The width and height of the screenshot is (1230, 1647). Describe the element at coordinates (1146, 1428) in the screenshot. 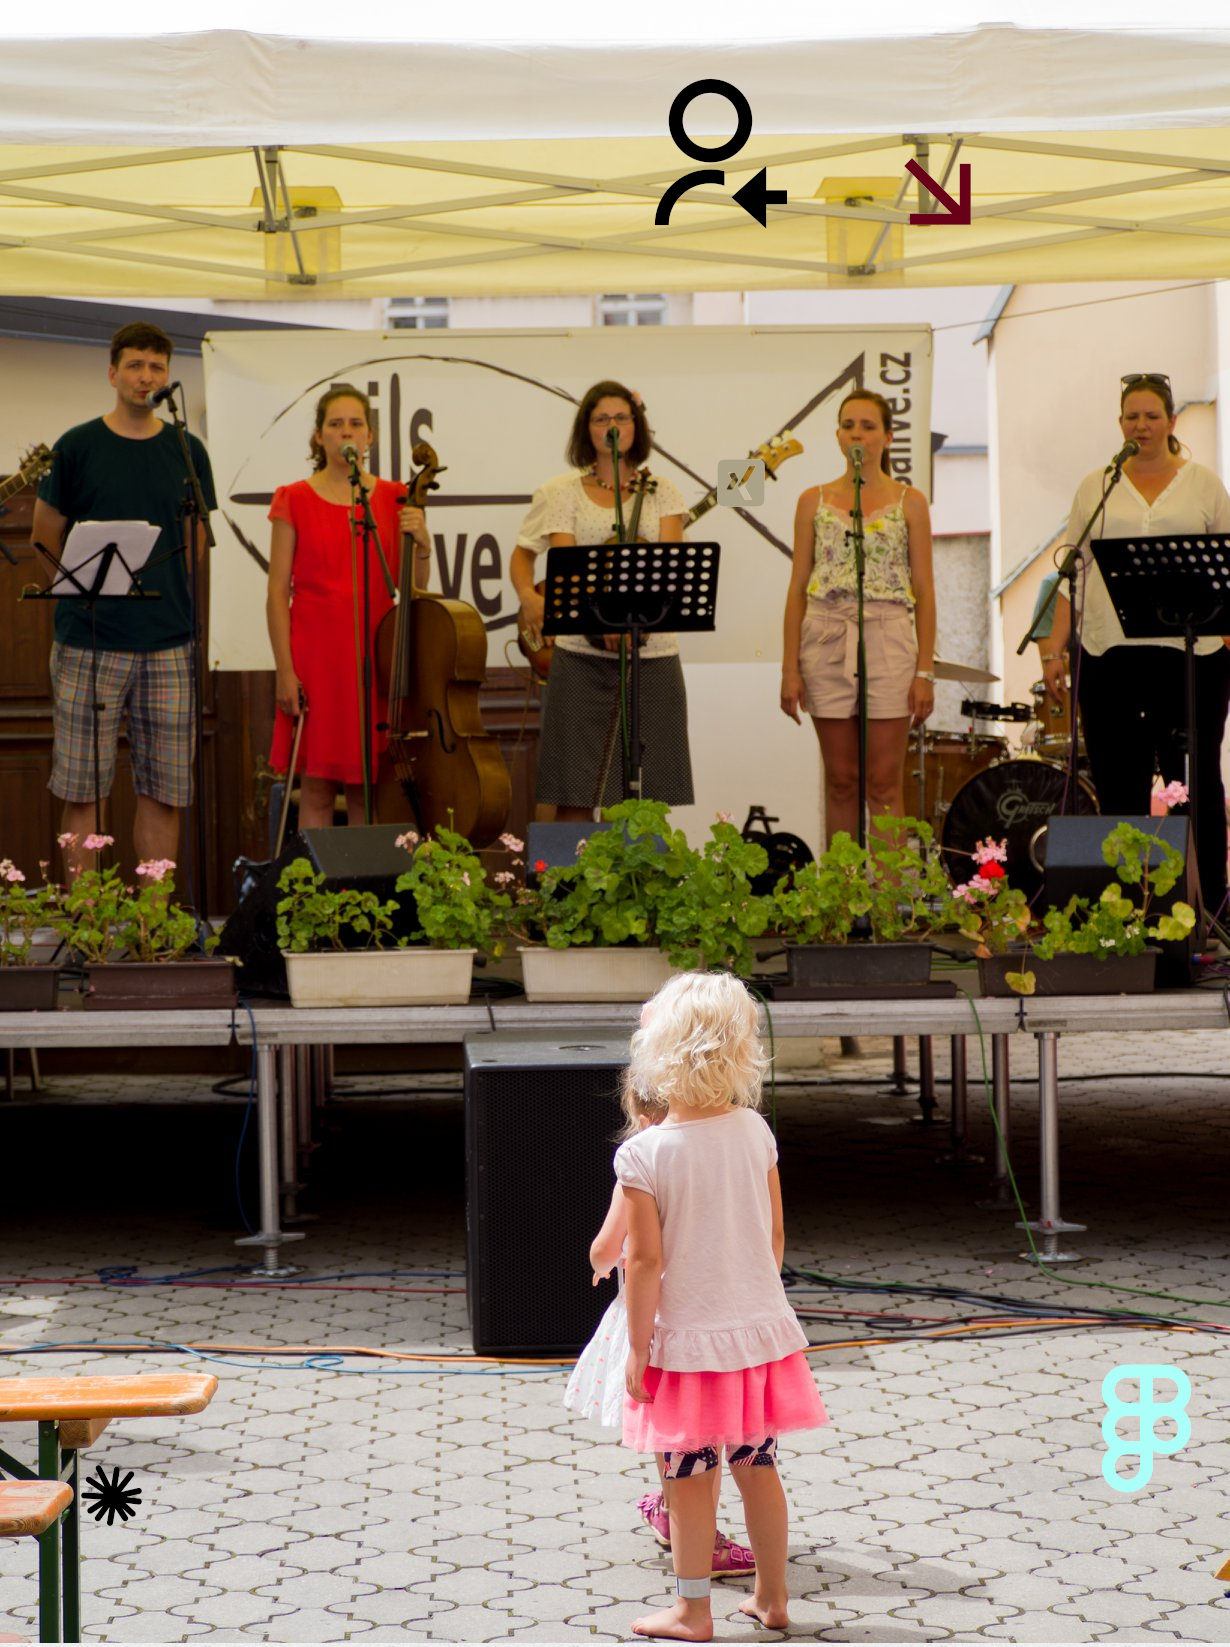

I see `open figma design app` at that location.